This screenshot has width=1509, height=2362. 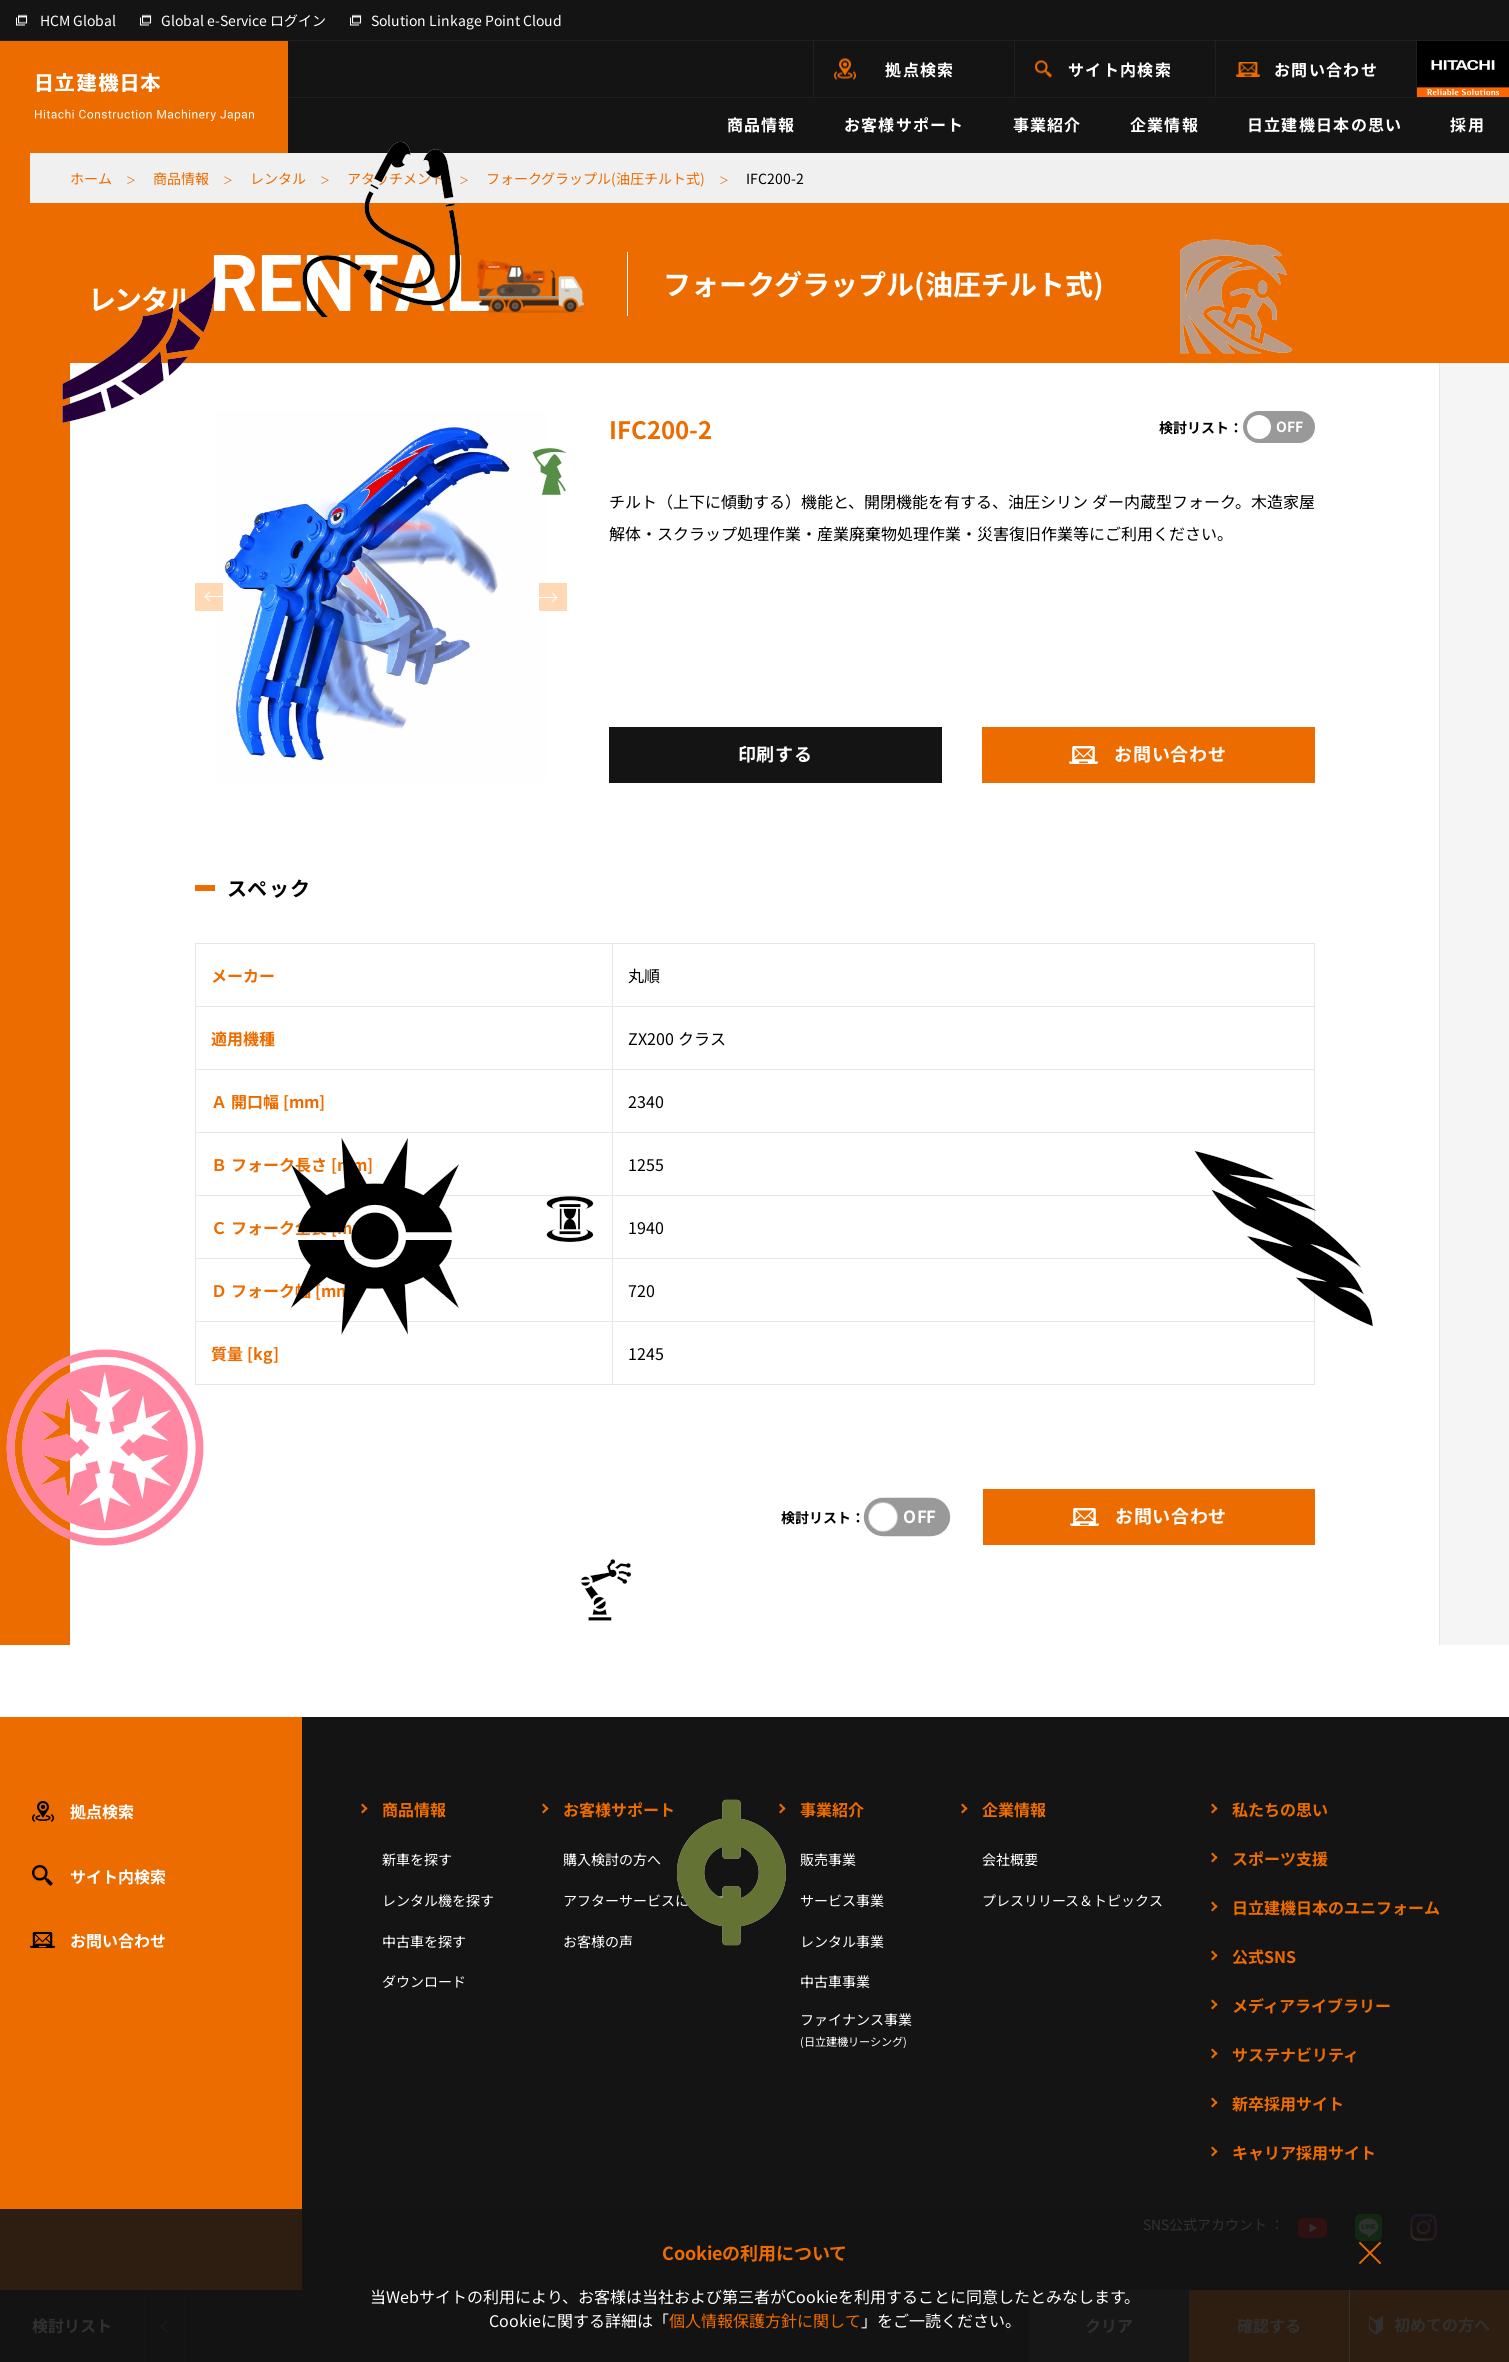 What do you see at coordinates (105, 1448) in the screenshot?
I see `activate ice or frost ability` at bounding box center [105, 1448].